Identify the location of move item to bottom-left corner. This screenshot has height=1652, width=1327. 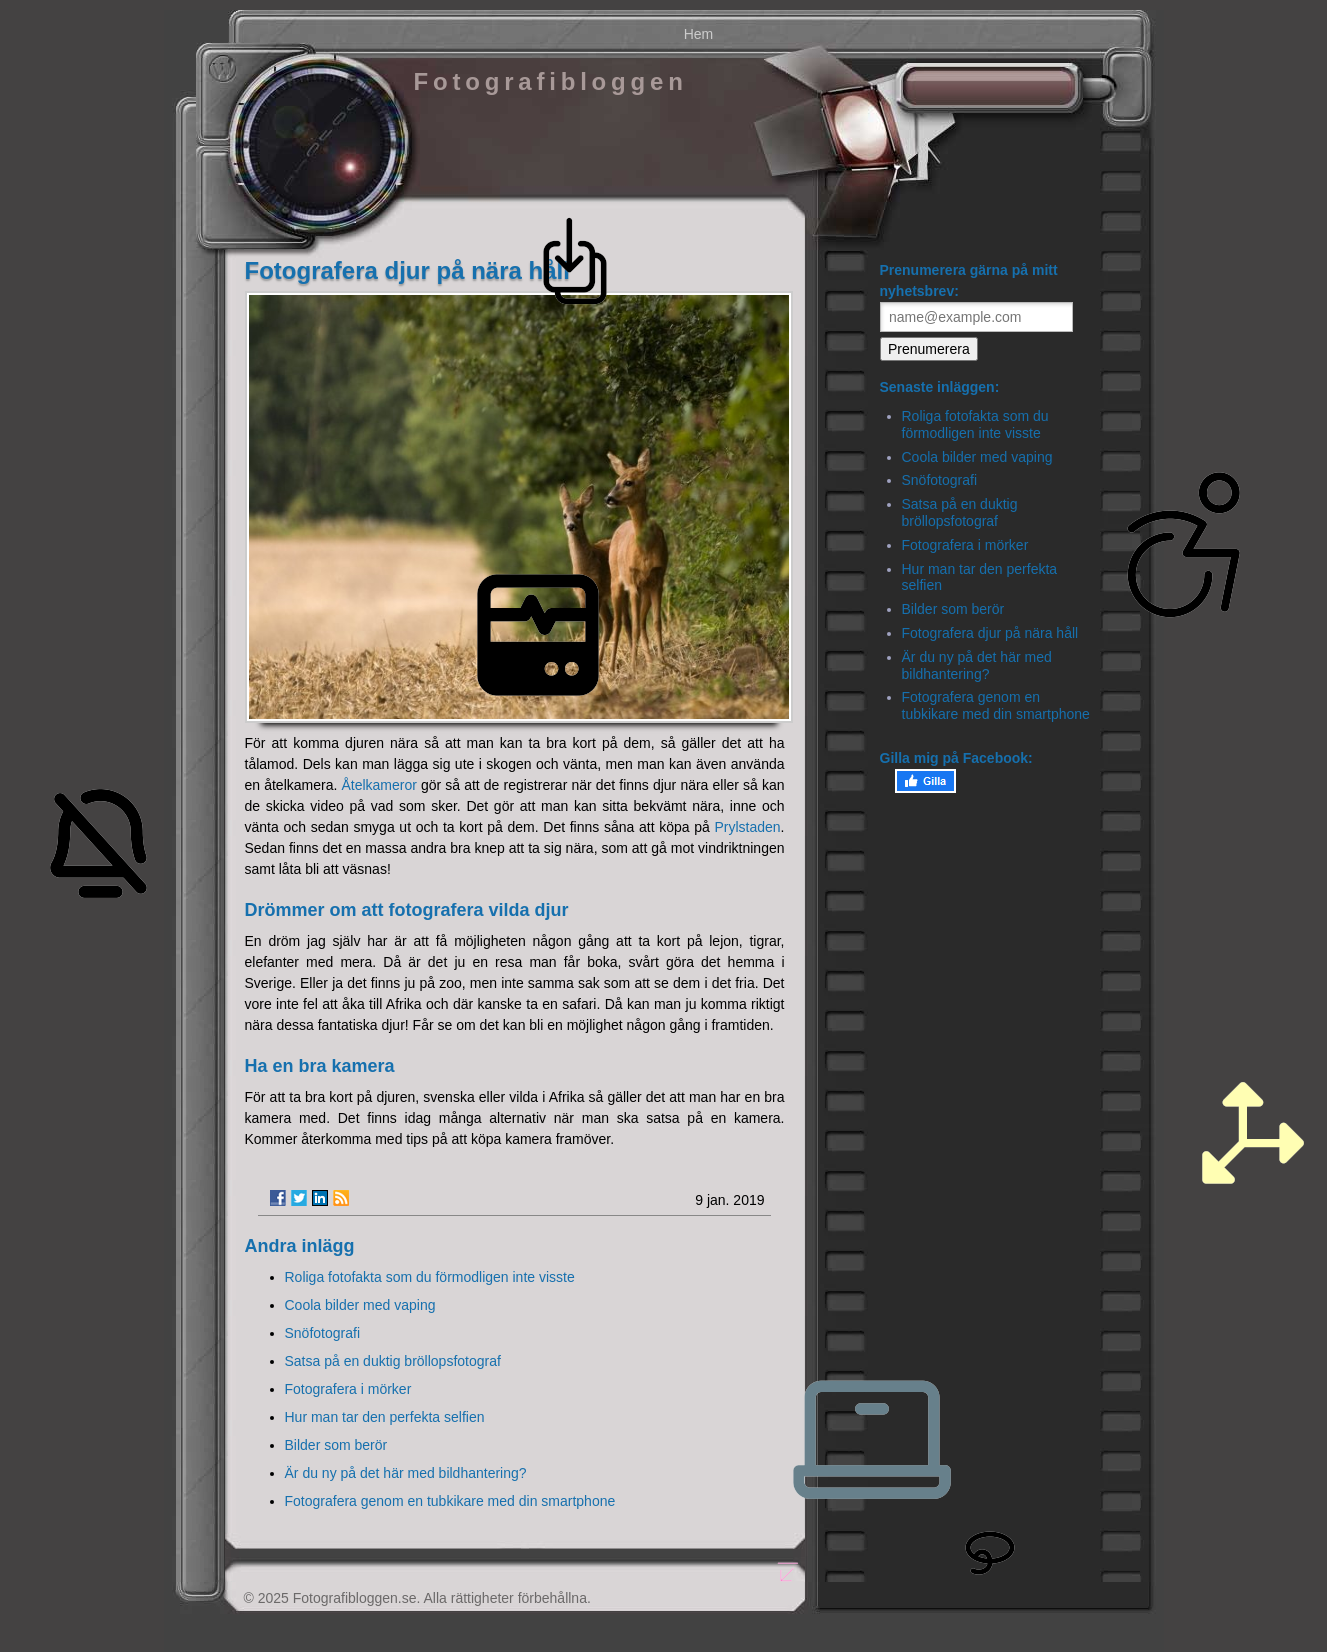
(787, 1572).